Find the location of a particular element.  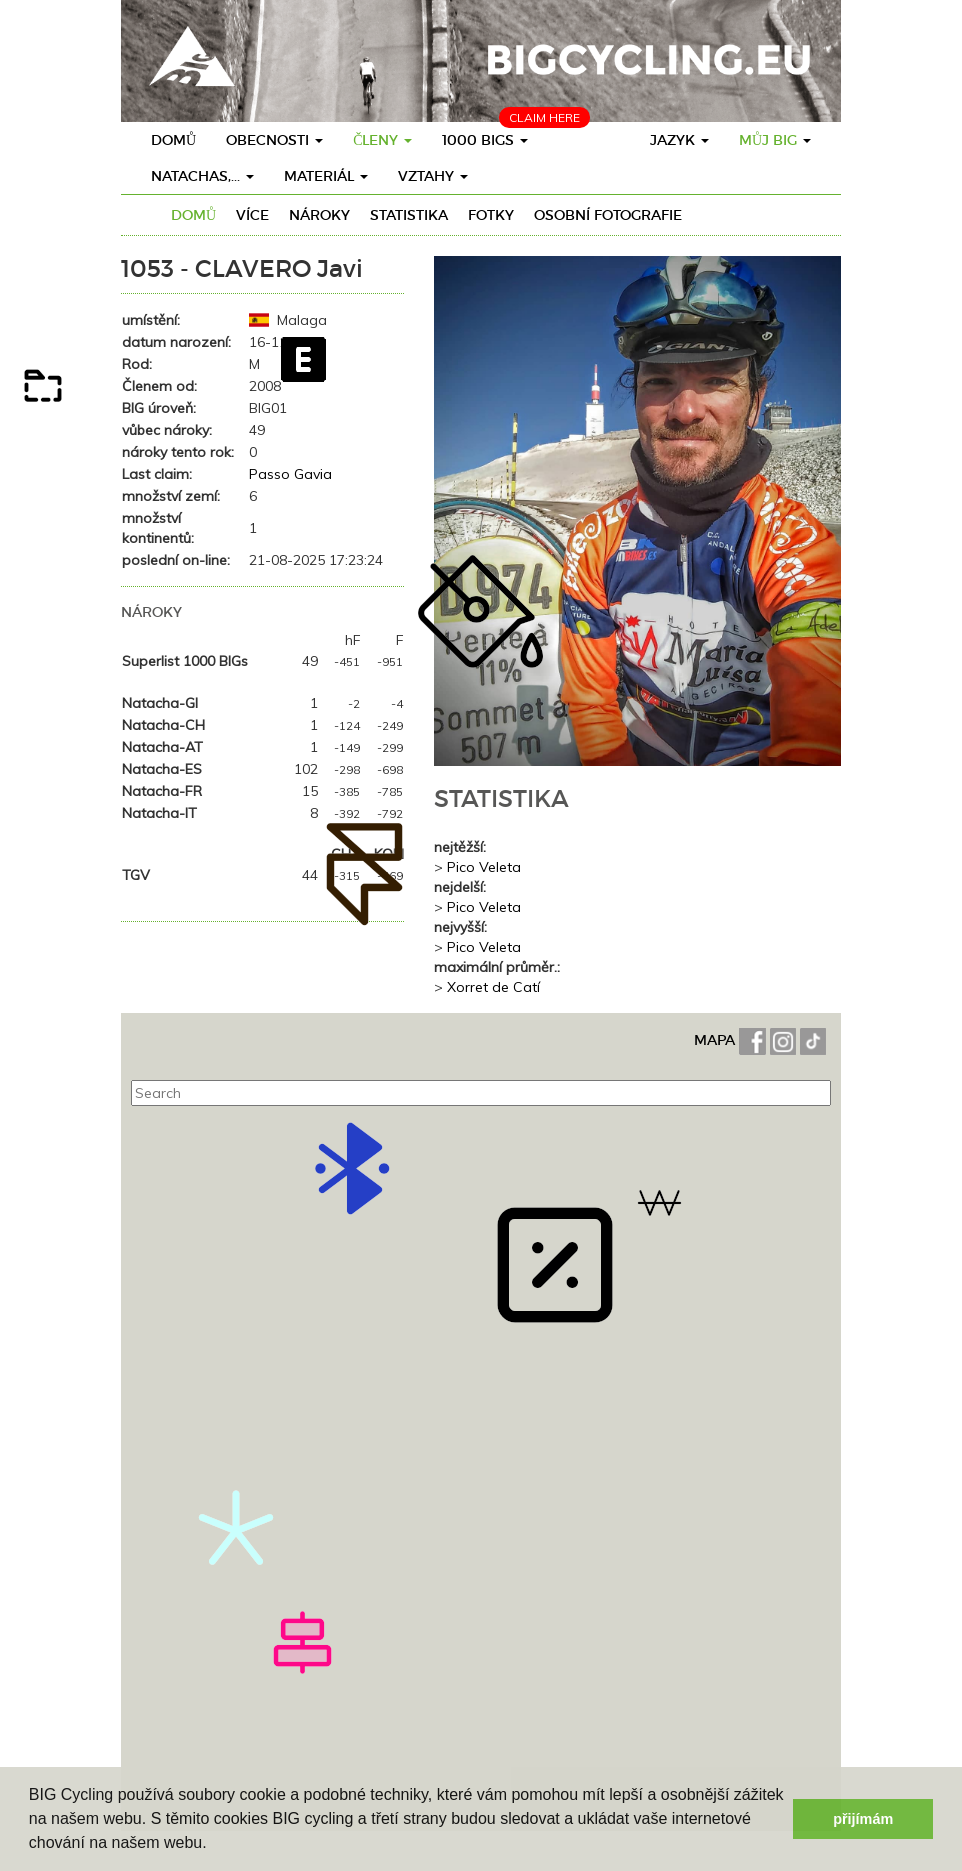

indicates explicit content warning is located at coordinates (303, 359).